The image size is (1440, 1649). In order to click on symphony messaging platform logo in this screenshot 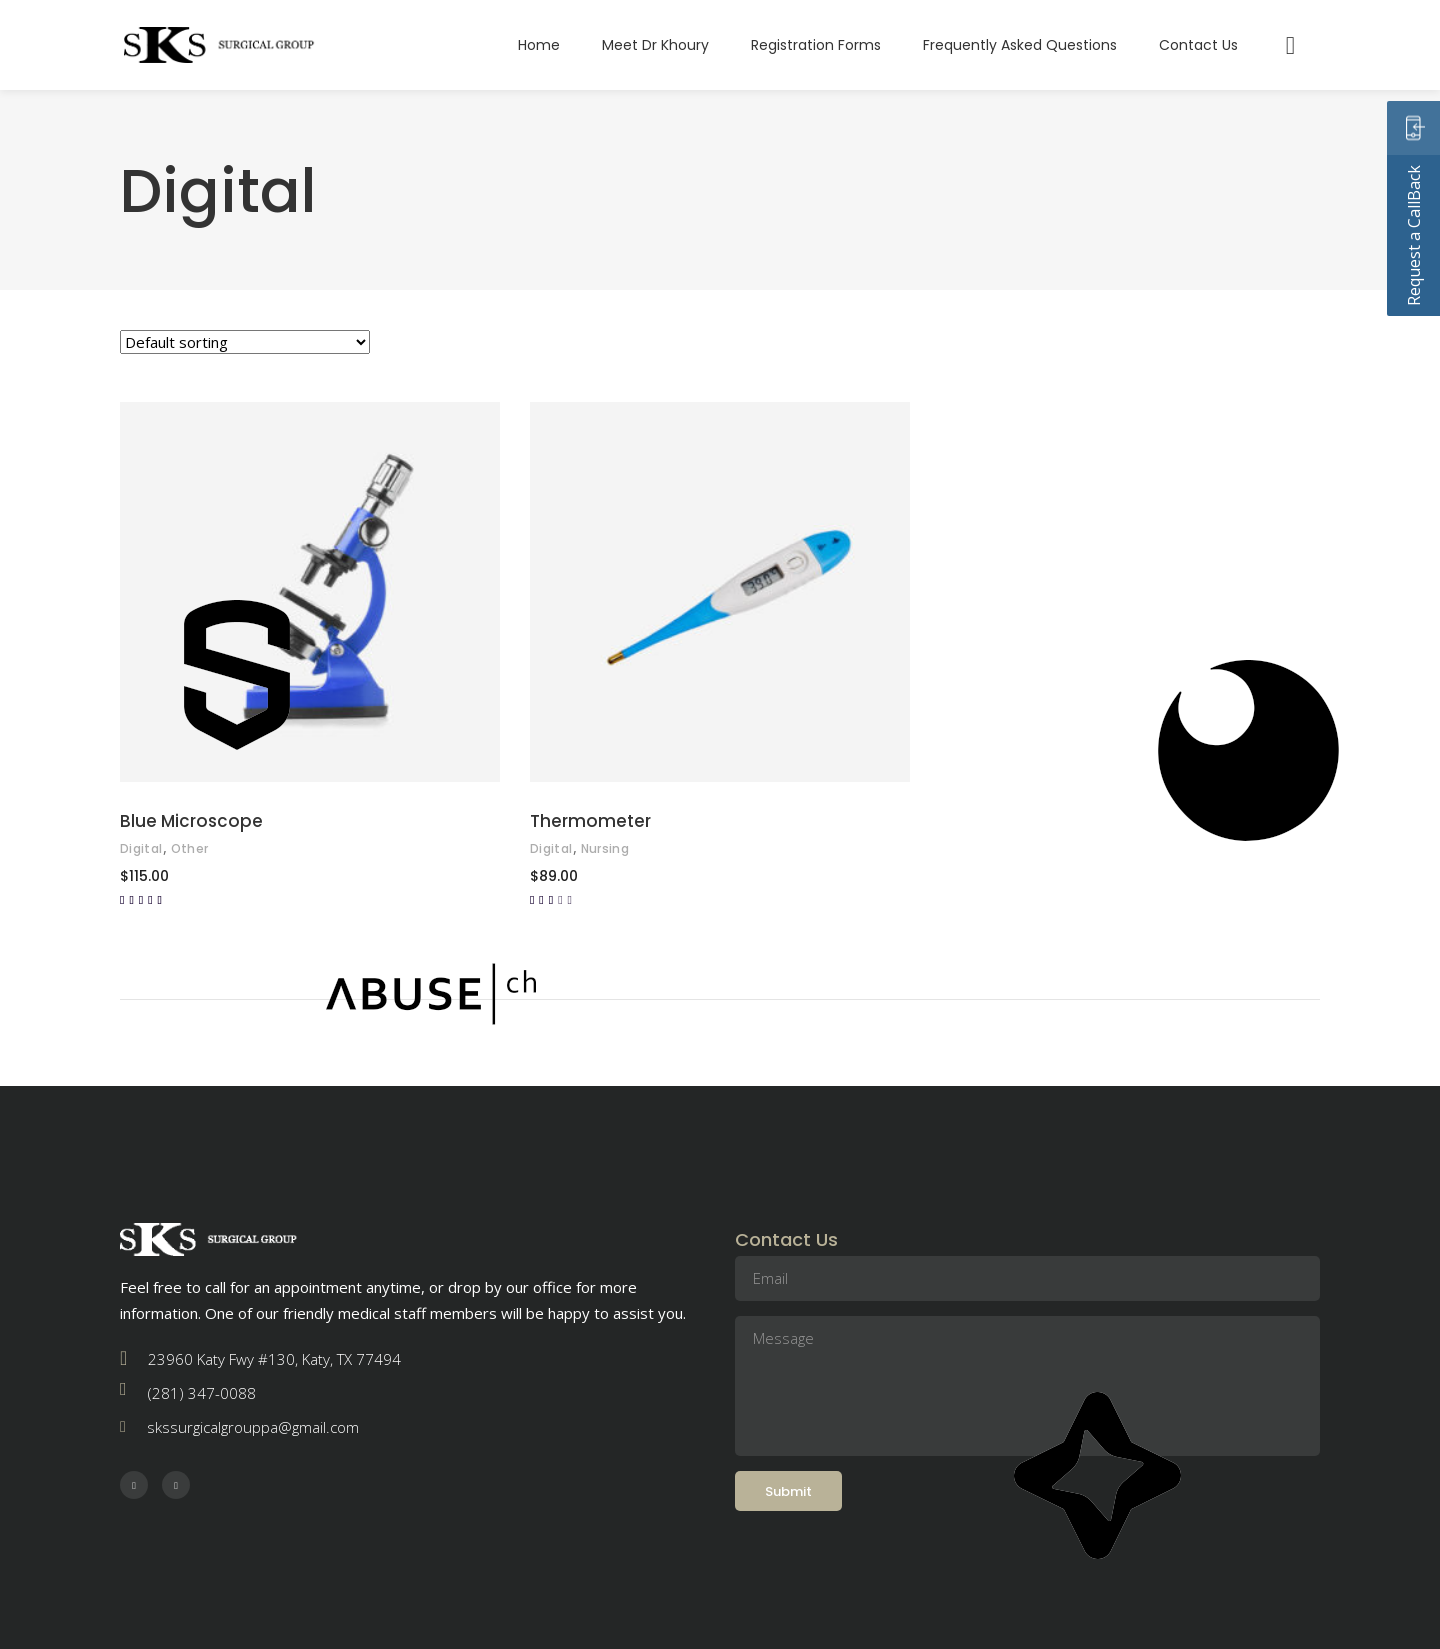, I will do `click(237, 675)`.